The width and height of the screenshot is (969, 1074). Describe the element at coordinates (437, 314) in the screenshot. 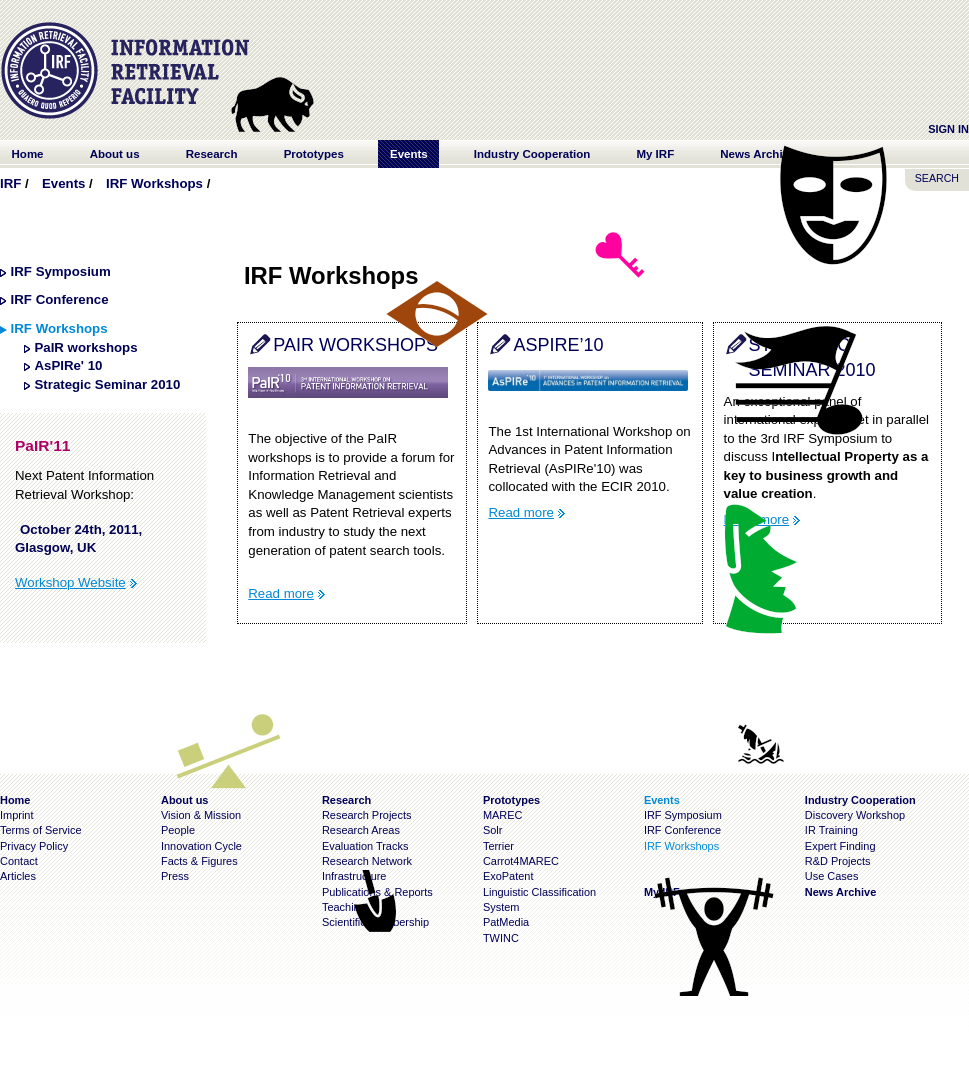

I see `select brazilian portuguese language` at that location.